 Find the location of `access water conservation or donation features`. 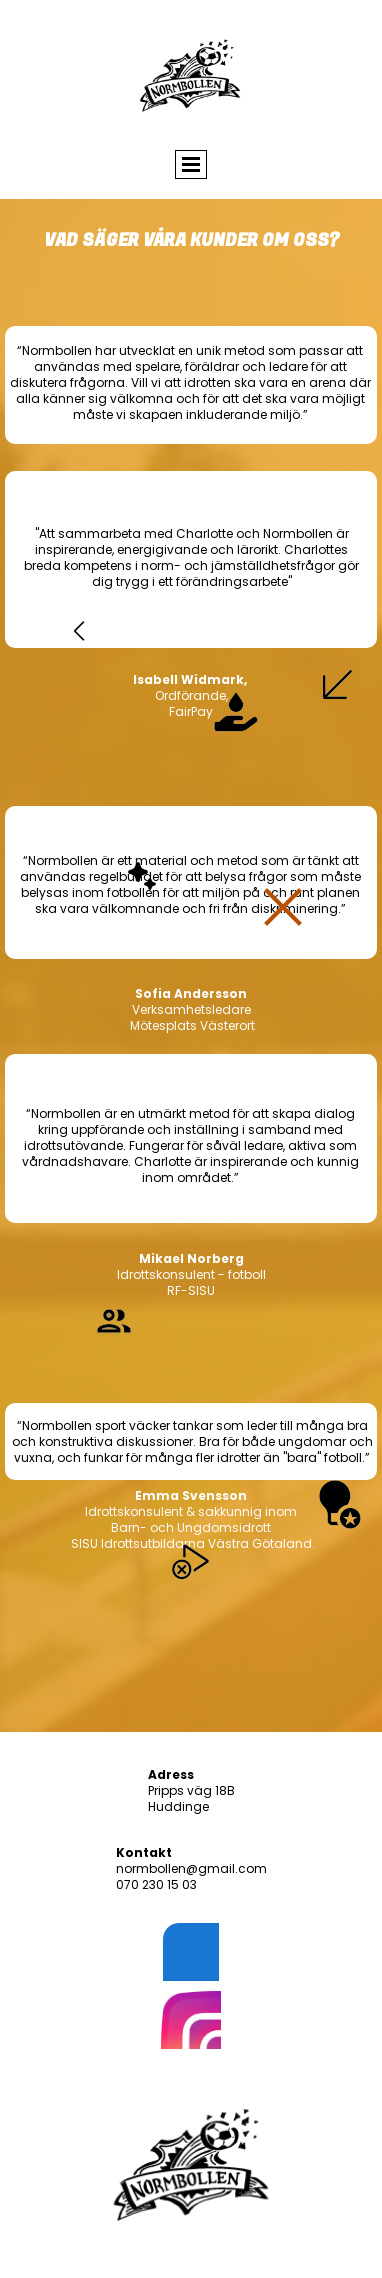

access water conservation or donation features is located at coordinates (236, 712).